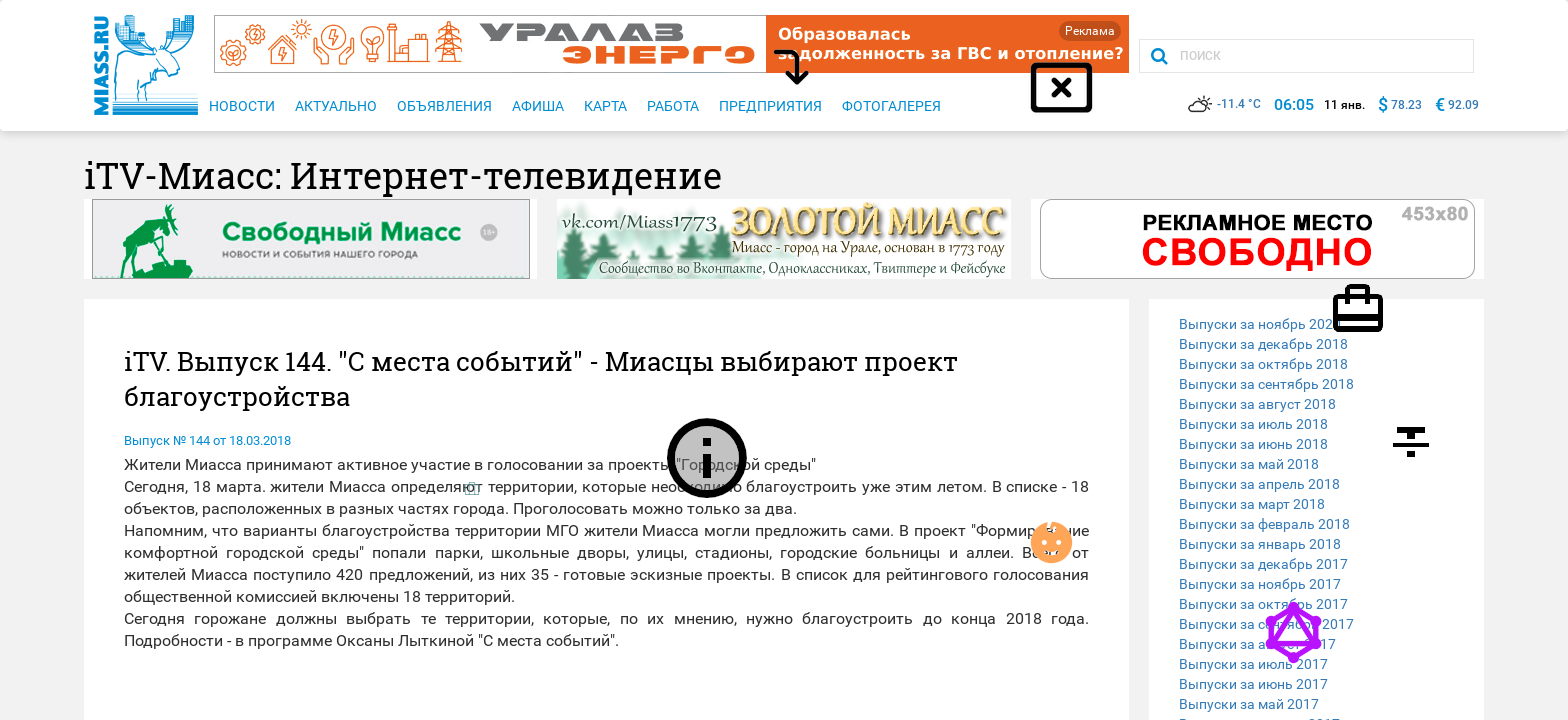 This screenshot has height=720, width=1568. Describe the element at coordinates (1051, 542) in the screenshot. I see `access baby or child-related features` at that location.